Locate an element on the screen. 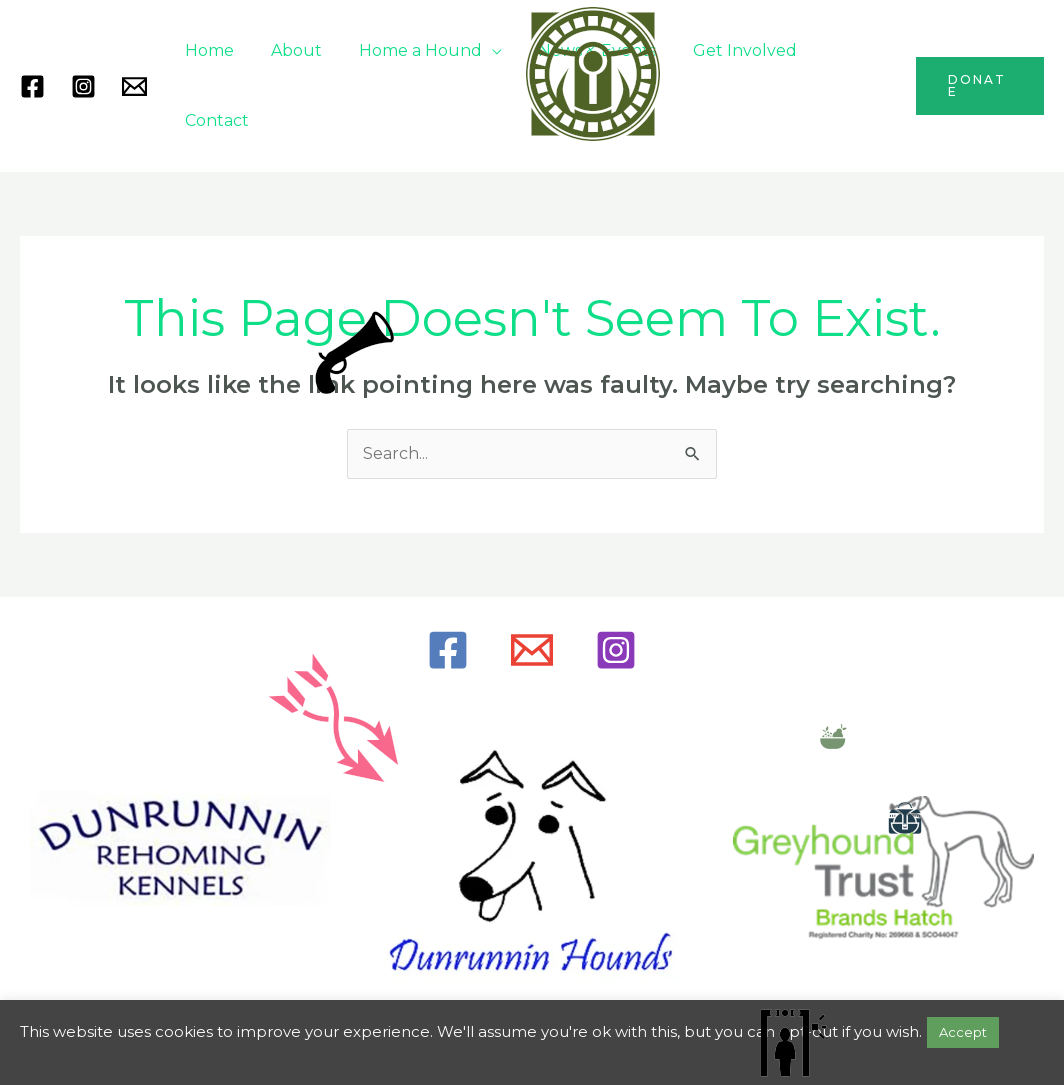 Image resolution: width=1064 pixels, height=1085 pixels. access disc golf equipment or bag inventory is located at coordinates (905, 818).